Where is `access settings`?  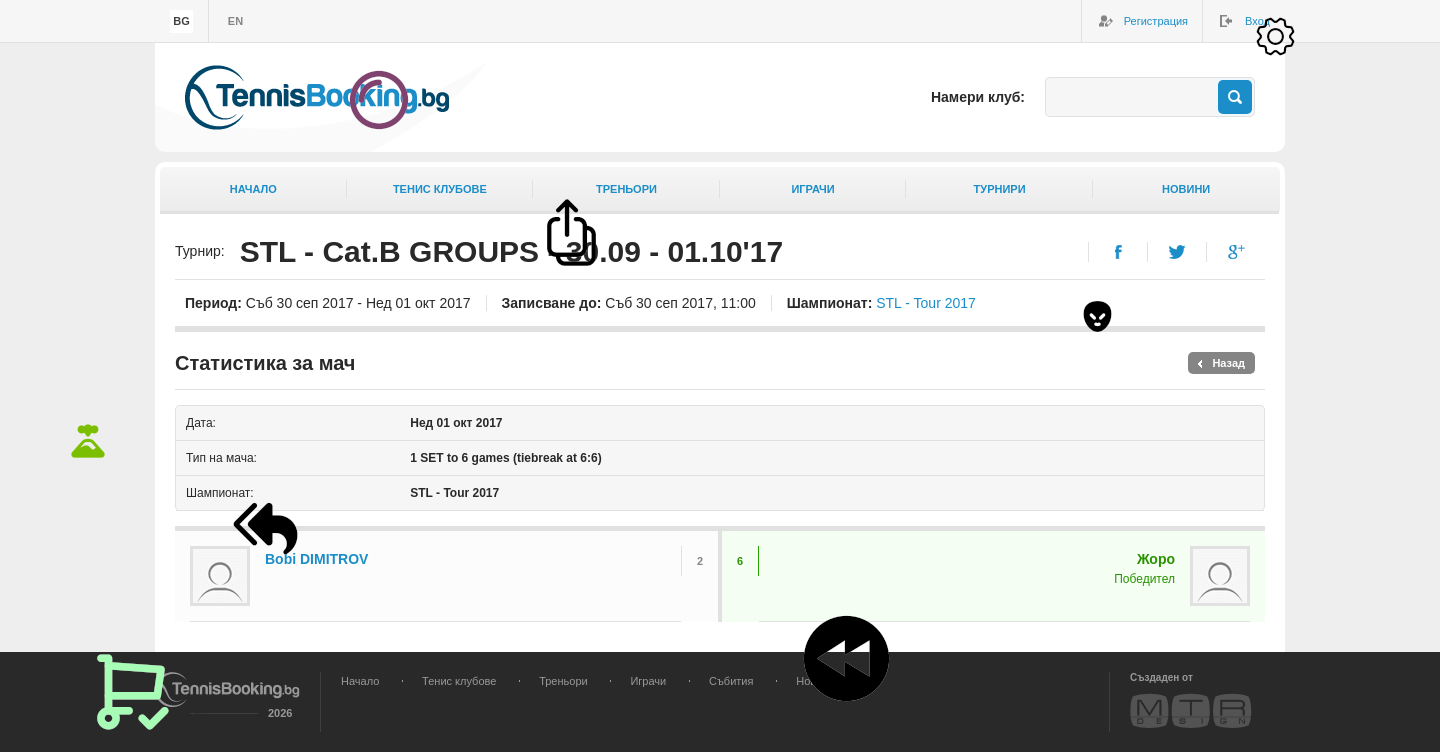
access settings is located at coordinates (1275, 36).